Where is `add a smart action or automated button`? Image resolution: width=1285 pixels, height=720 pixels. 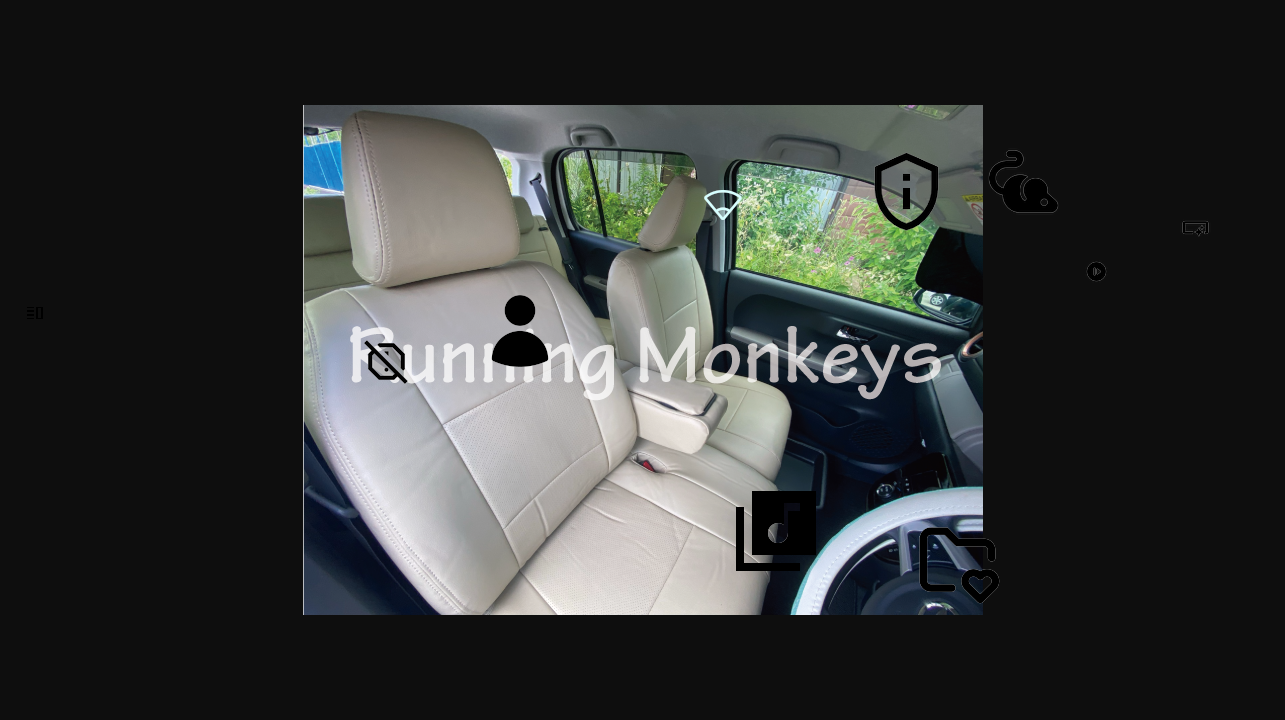
add a smart action or automated button is located at coordinates (1195, 227).